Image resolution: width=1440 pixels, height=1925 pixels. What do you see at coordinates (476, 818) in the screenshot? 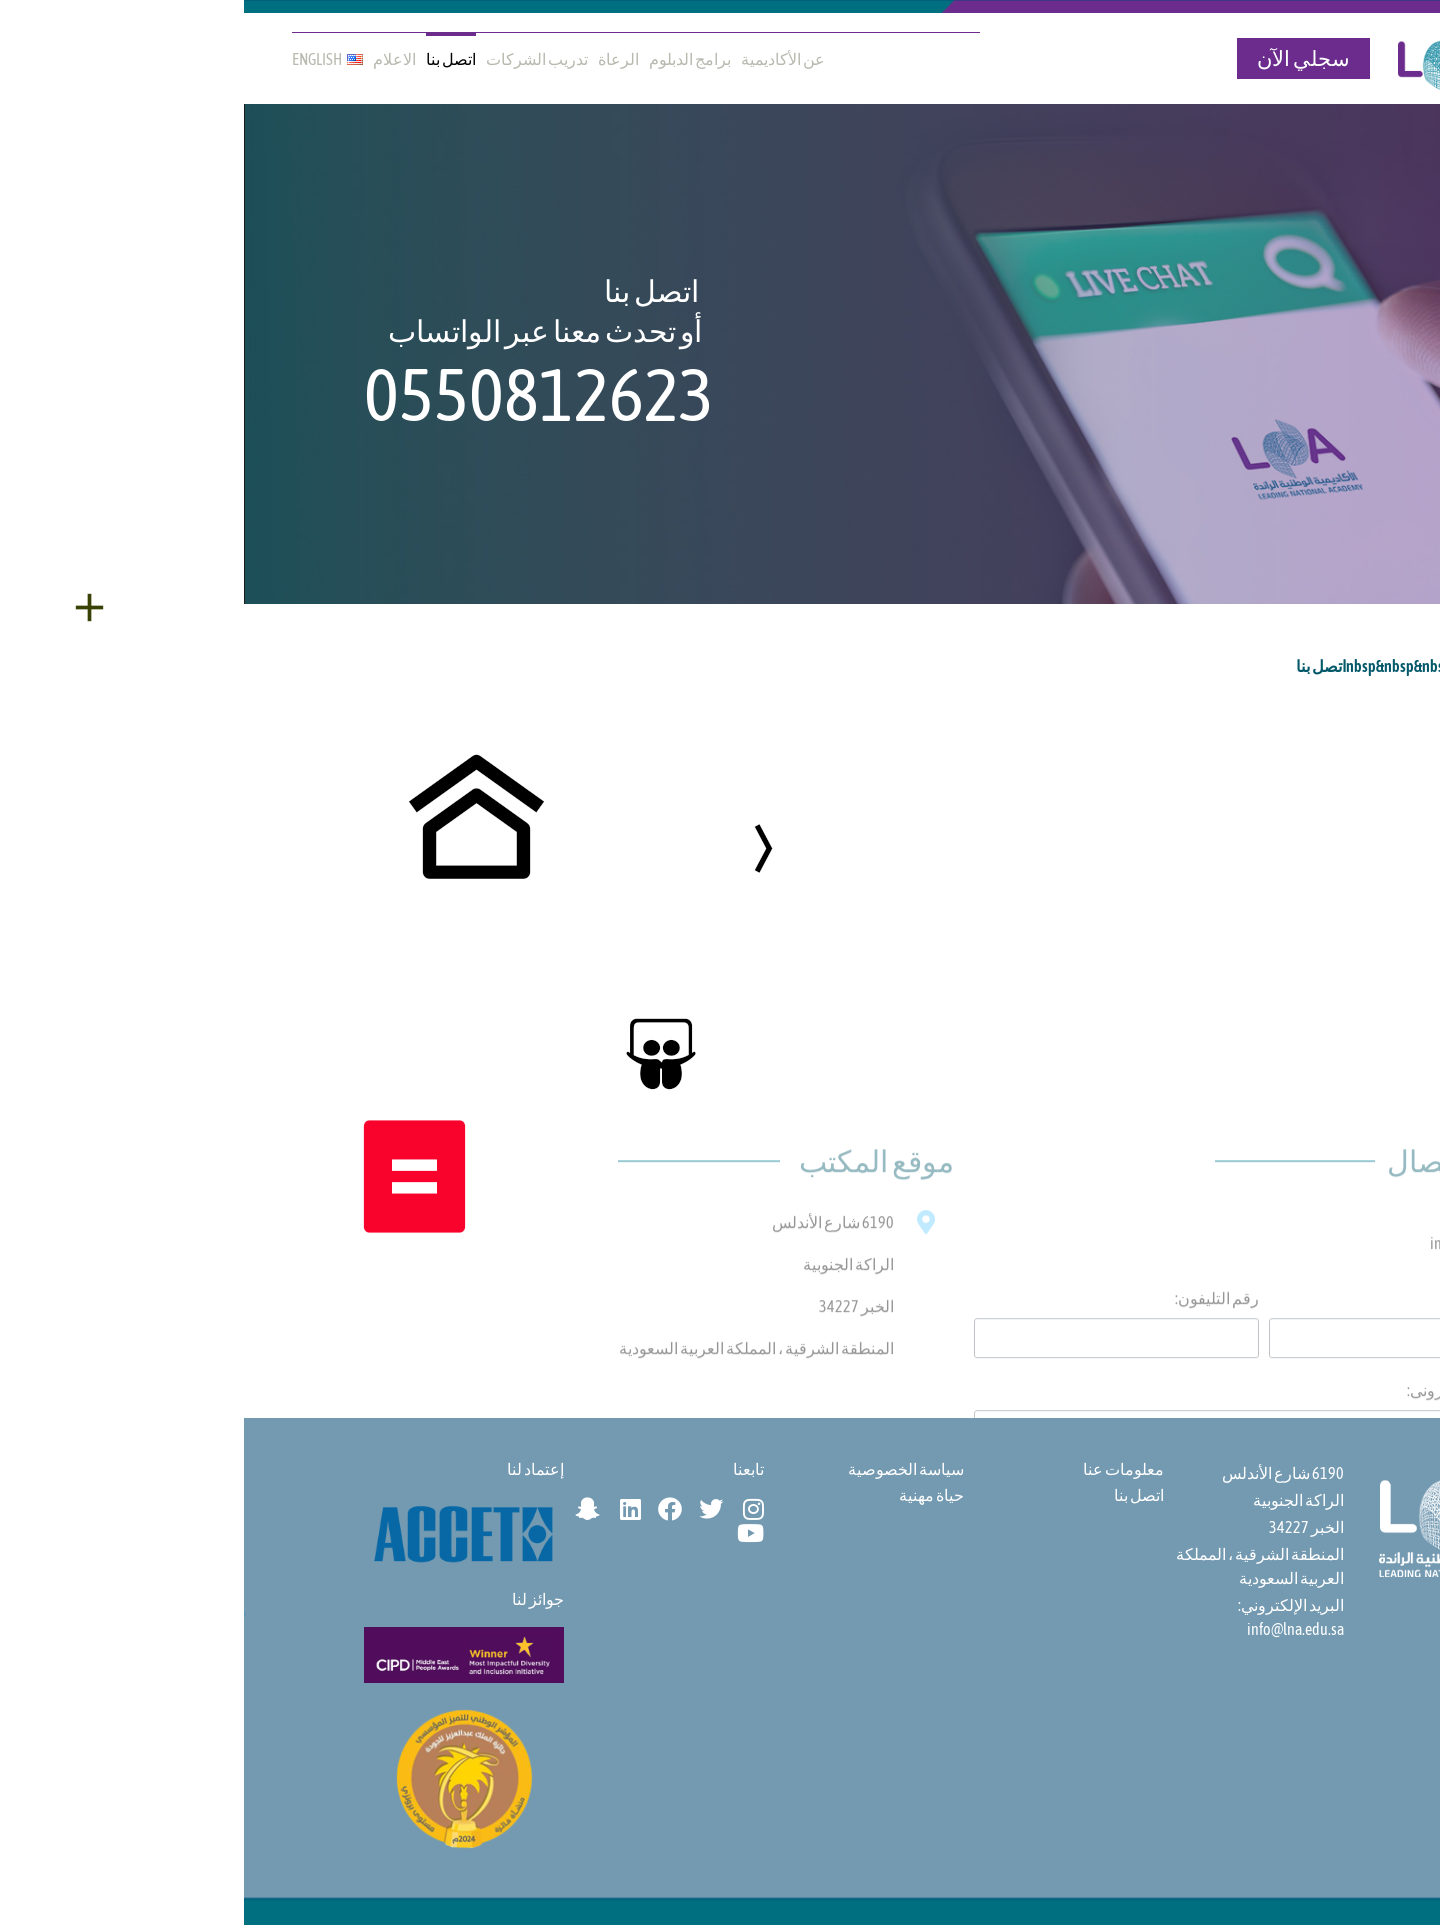
I see `navigate to home screen` at bounding box center [476, 818].